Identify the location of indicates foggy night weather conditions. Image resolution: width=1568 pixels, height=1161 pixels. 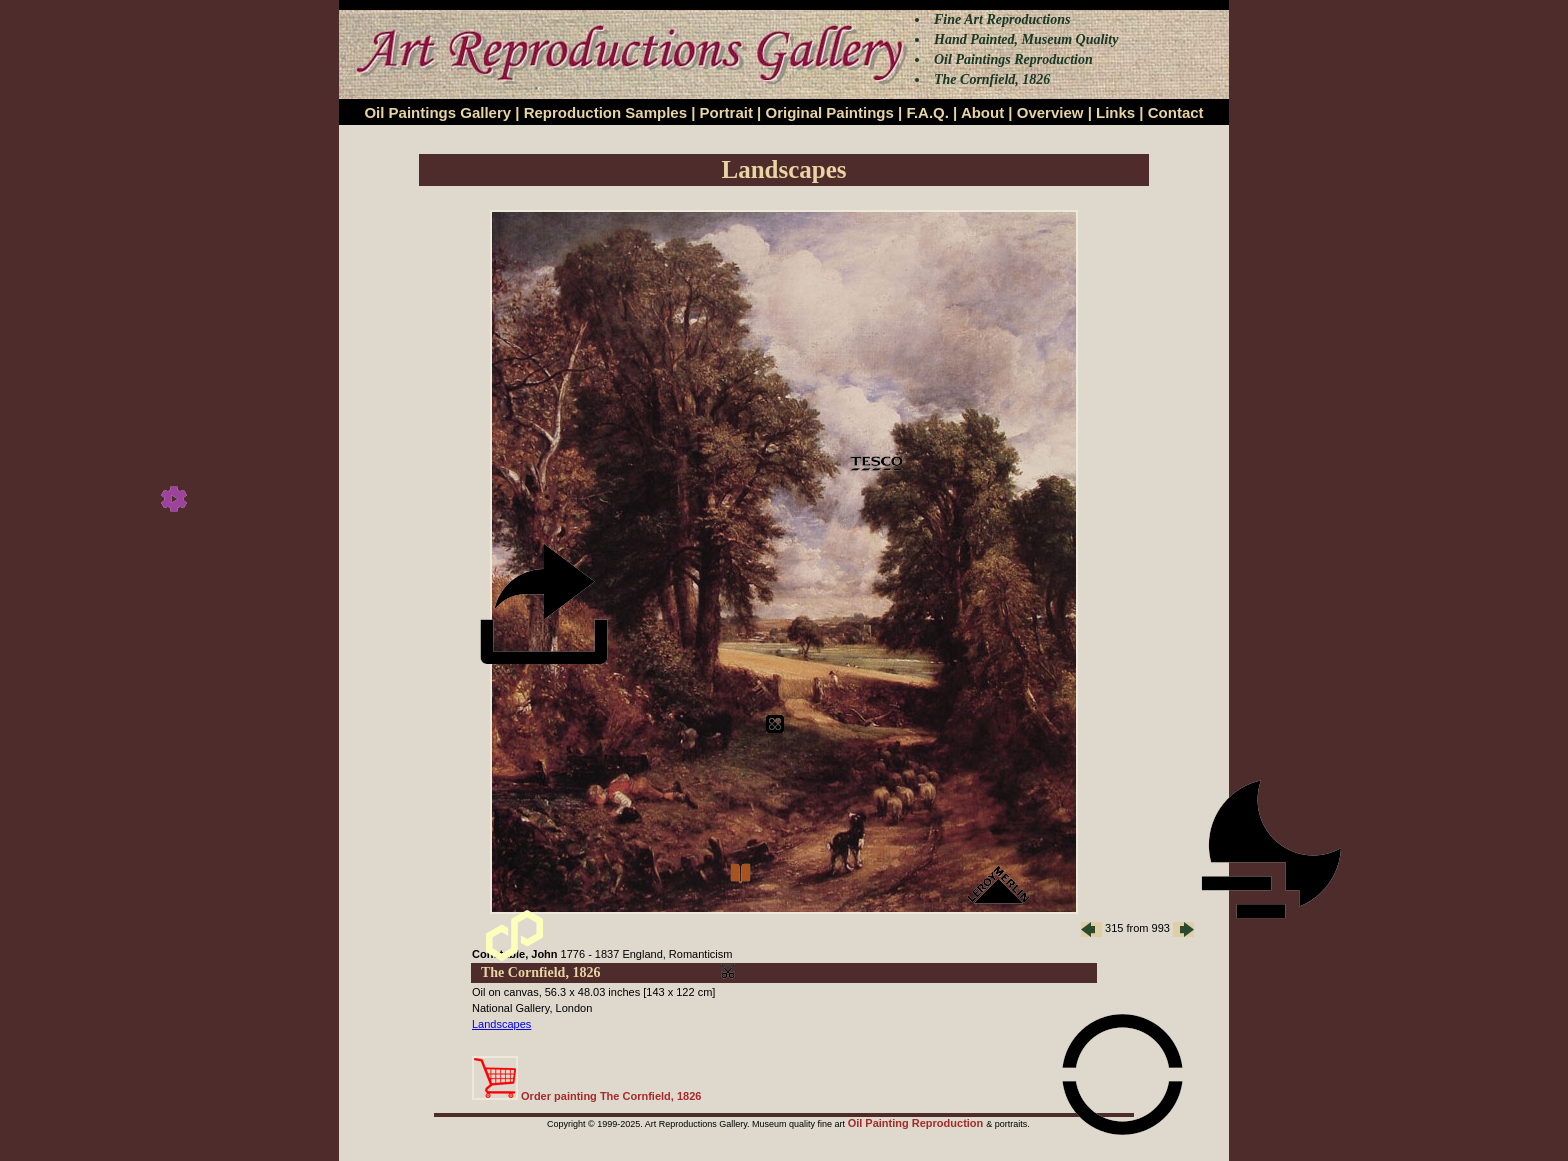
(1271, 848).